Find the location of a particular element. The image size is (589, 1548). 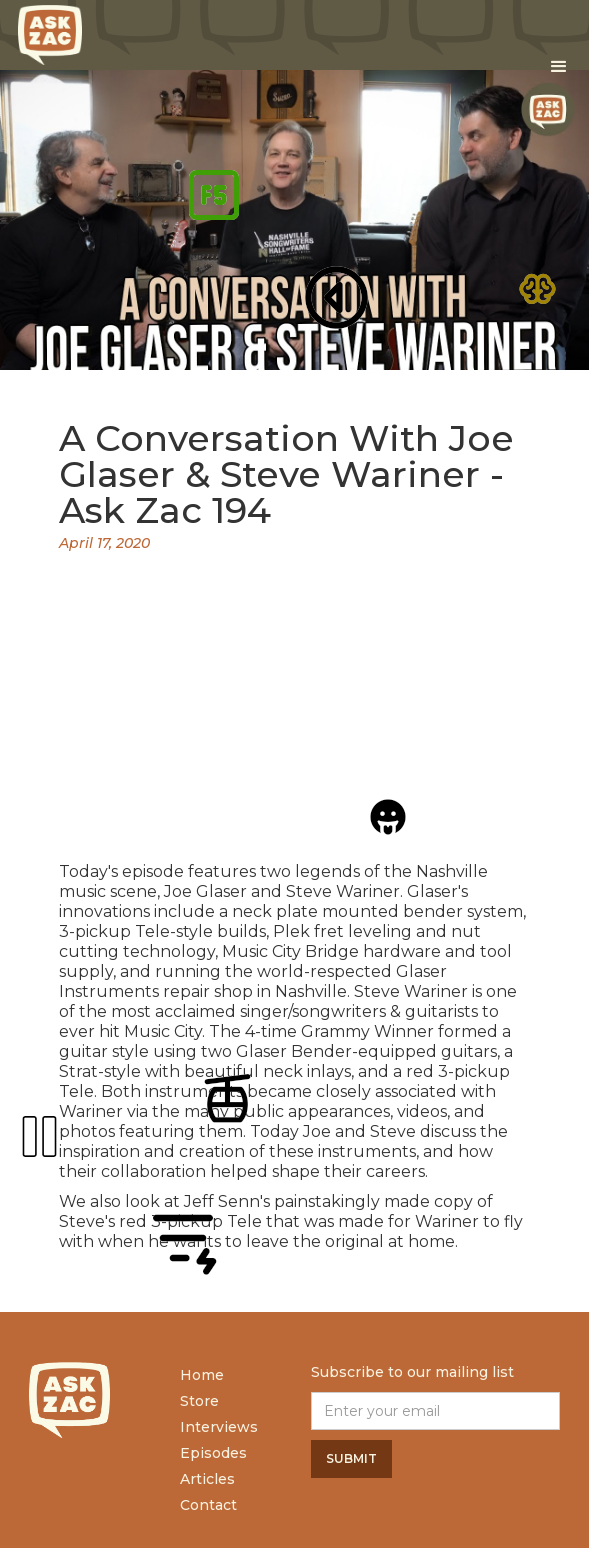

go back to the previous screen is located at coordinates (336, 297).